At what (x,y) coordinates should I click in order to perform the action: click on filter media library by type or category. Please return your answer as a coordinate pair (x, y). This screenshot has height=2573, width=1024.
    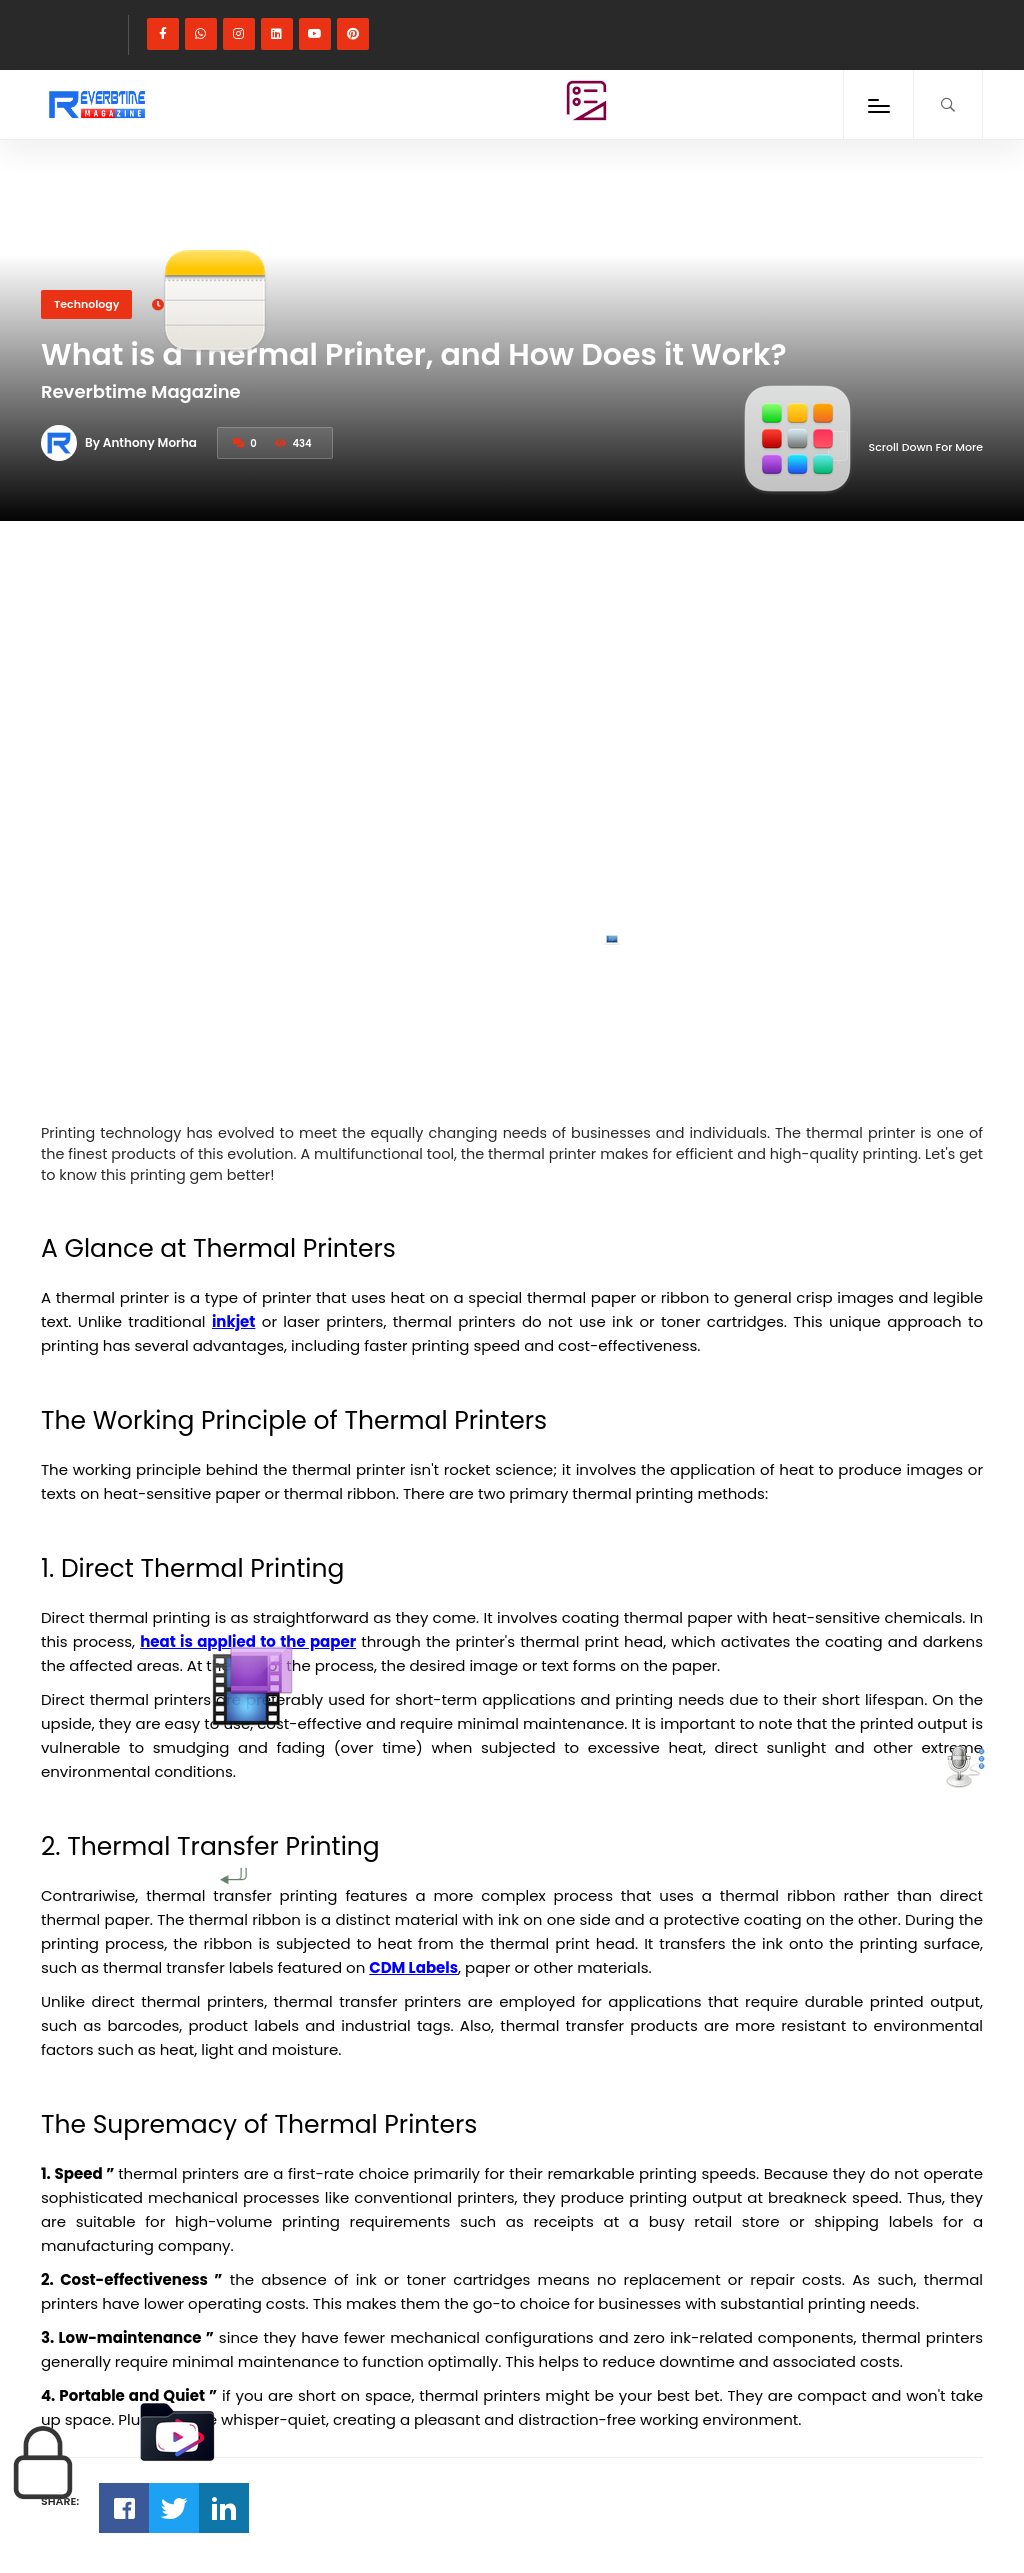
    Looking at the image, I should click on (252, 1685).